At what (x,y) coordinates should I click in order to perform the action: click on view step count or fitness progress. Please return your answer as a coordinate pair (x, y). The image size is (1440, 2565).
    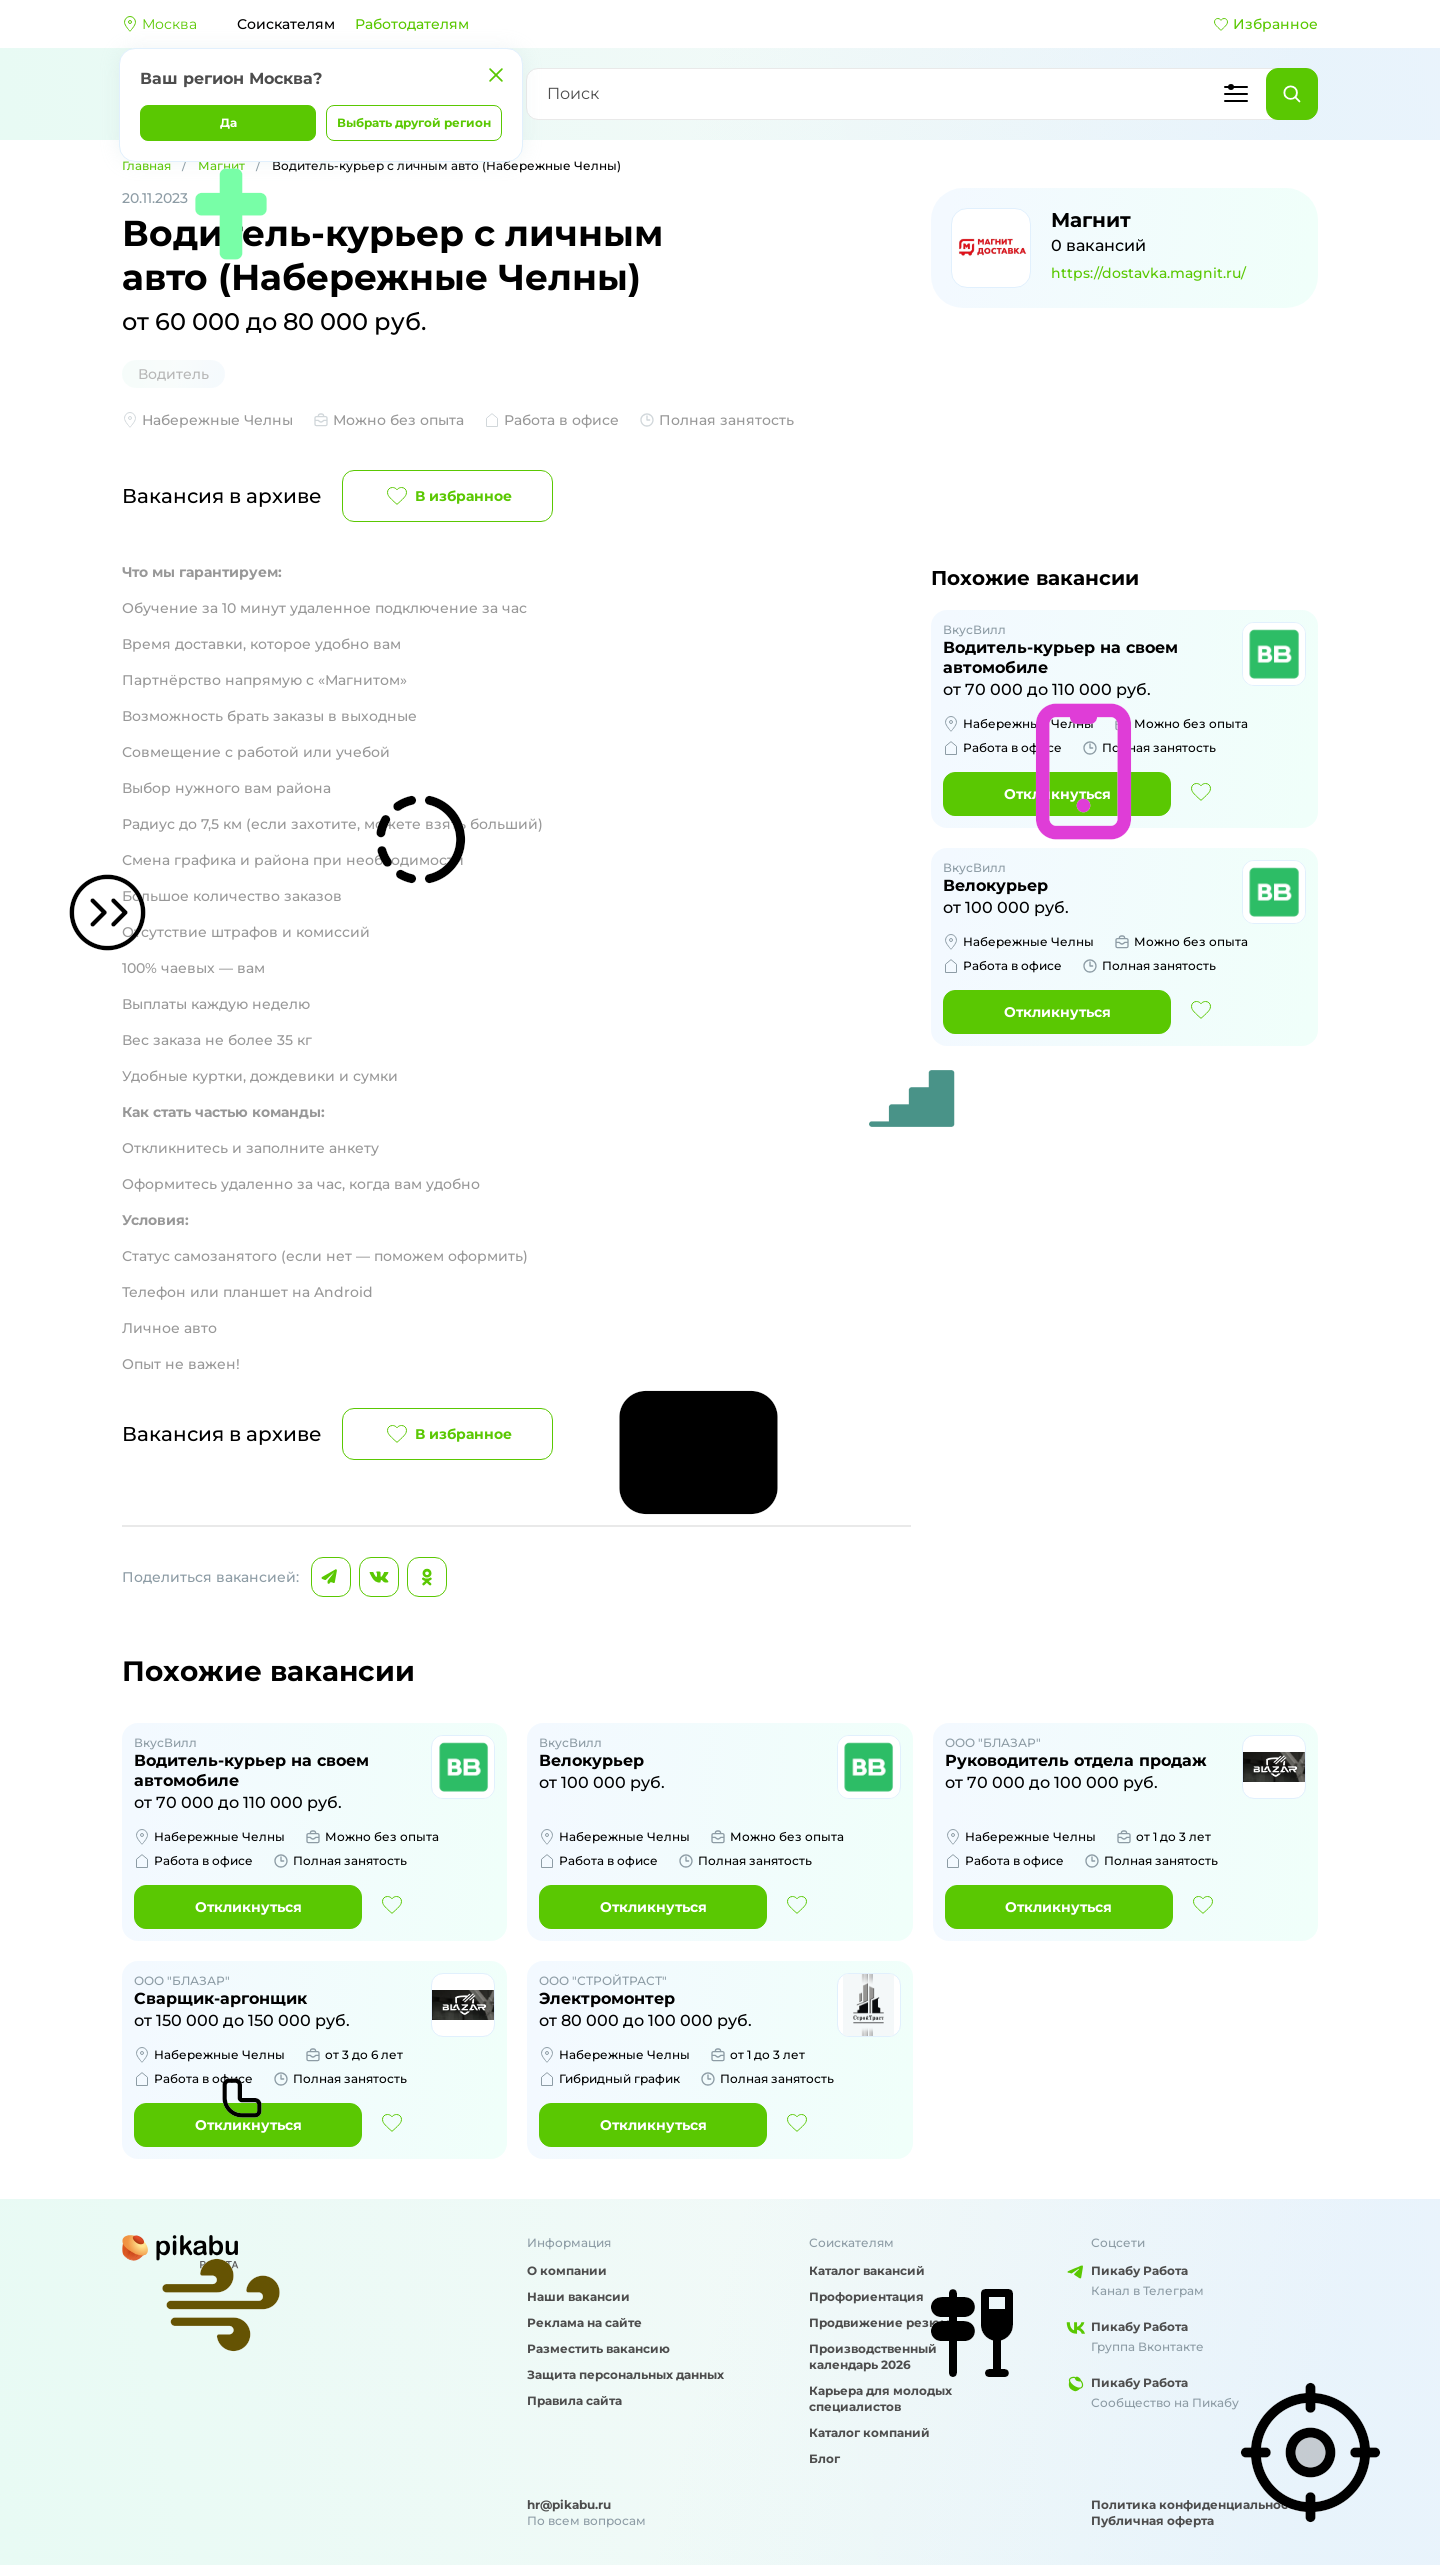
    Looking at the image, I should click on (914, 1098).